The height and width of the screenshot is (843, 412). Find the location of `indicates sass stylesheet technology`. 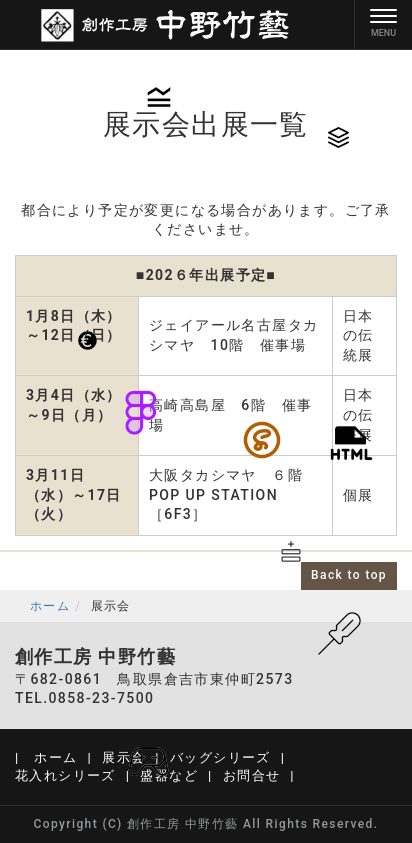

indicates sass stylesheet technology is located at coordinates (262, 440).